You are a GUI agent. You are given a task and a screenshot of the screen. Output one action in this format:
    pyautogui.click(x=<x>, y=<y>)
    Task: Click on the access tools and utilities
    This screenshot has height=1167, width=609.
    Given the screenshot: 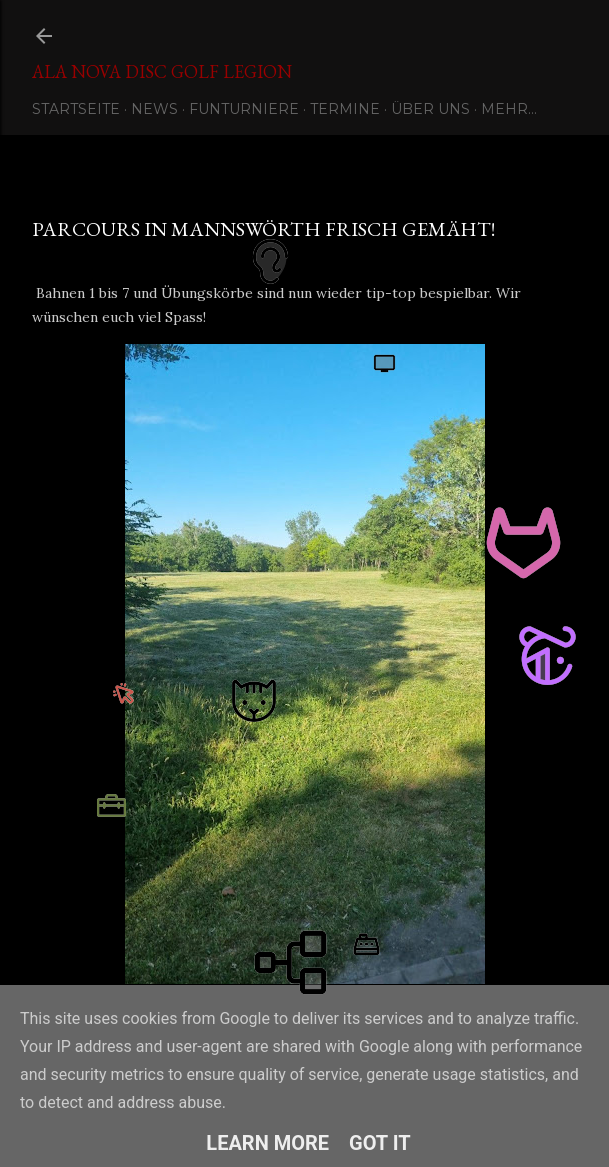 What is the action you would take?
    pyautogui.click(x=111, y=806)
    